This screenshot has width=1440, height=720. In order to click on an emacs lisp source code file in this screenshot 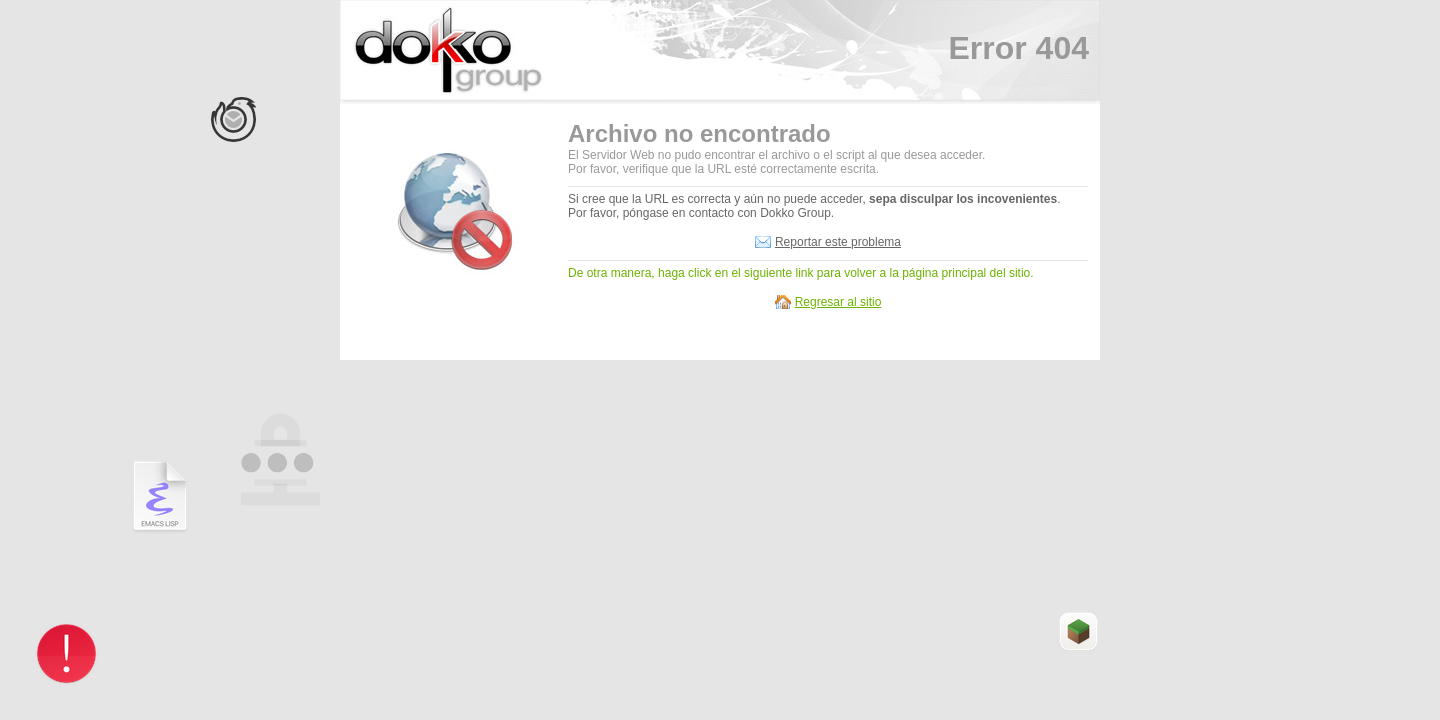, I will do `click(160, 497)`.